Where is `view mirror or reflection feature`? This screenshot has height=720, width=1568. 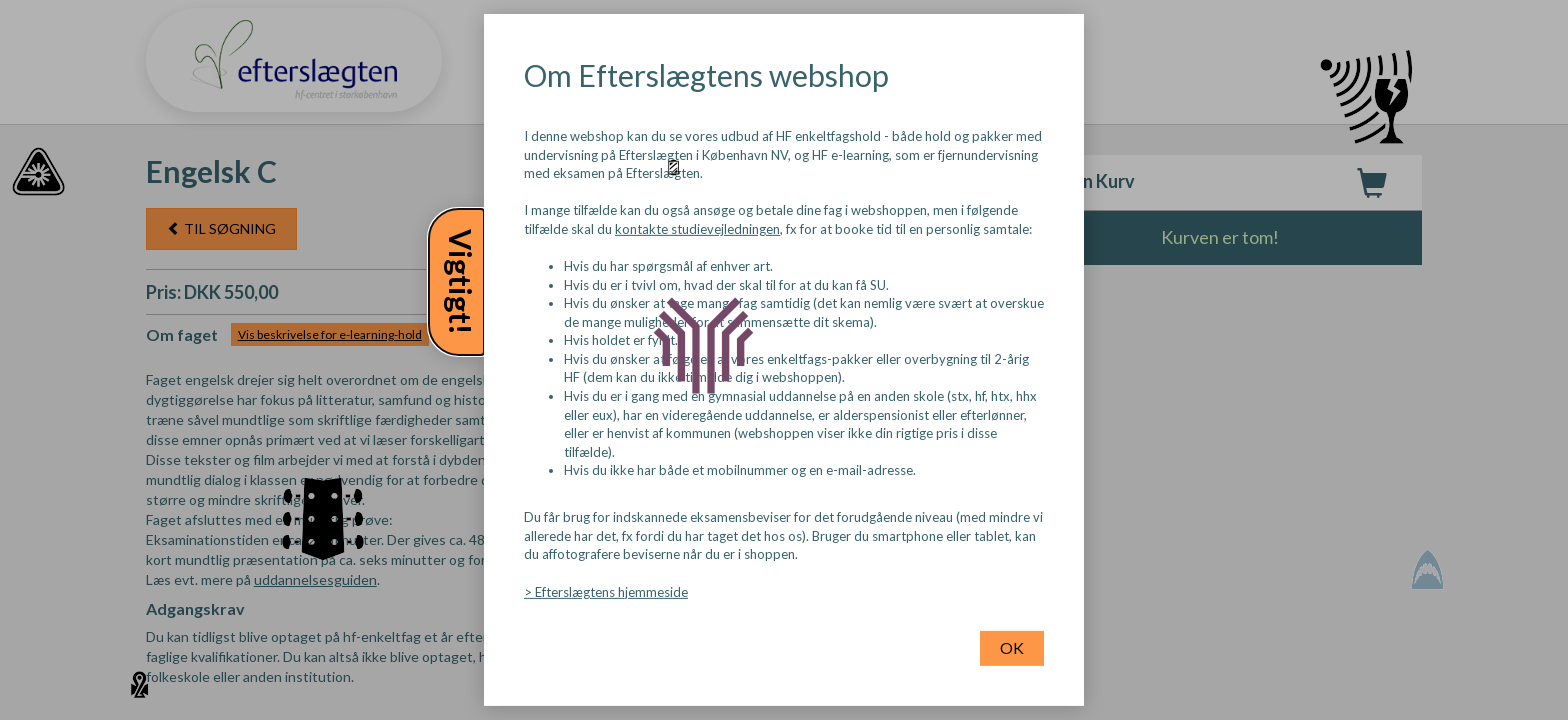 view mirror or reflection feature is located at coordinates (673, 167).